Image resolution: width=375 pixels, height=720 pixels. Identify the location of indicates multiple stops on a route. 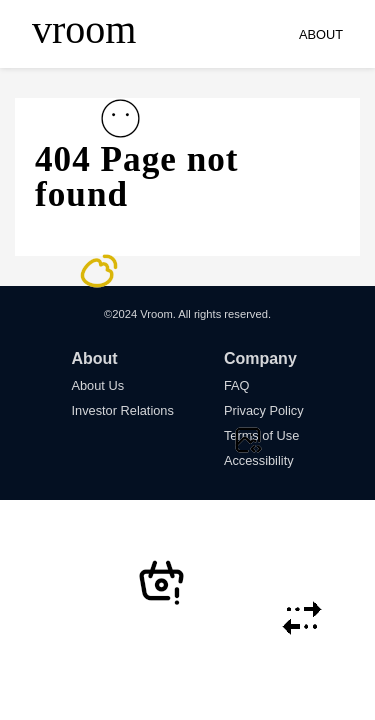
(302, 618).